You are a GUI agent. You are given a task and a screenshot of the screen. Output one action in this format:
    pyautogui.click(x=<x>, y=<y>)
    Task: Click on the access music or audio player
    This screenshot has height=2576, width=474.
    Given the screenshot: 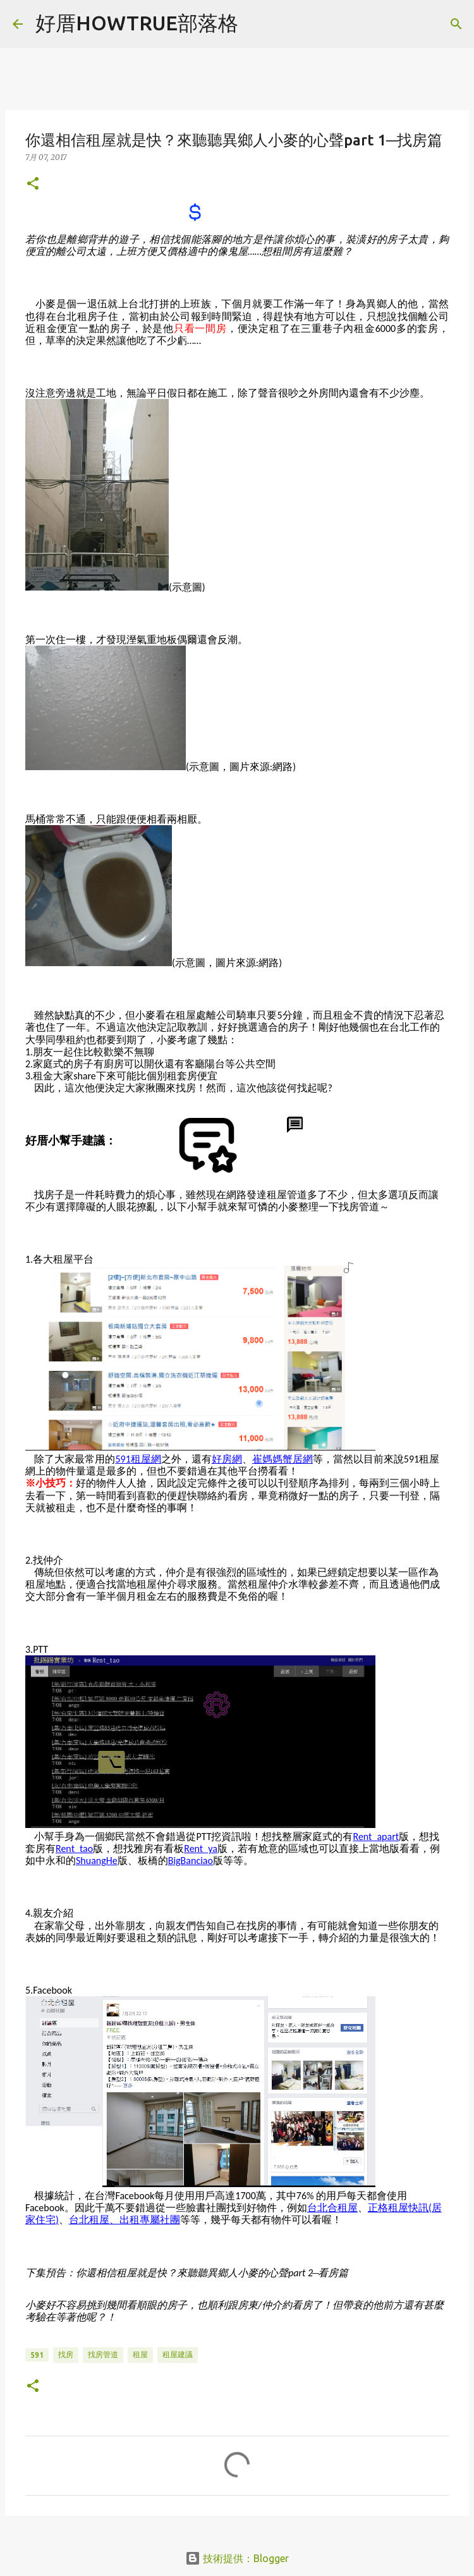 What is the action you would take?
    pyautogui.click(x=348, y=1267)
    